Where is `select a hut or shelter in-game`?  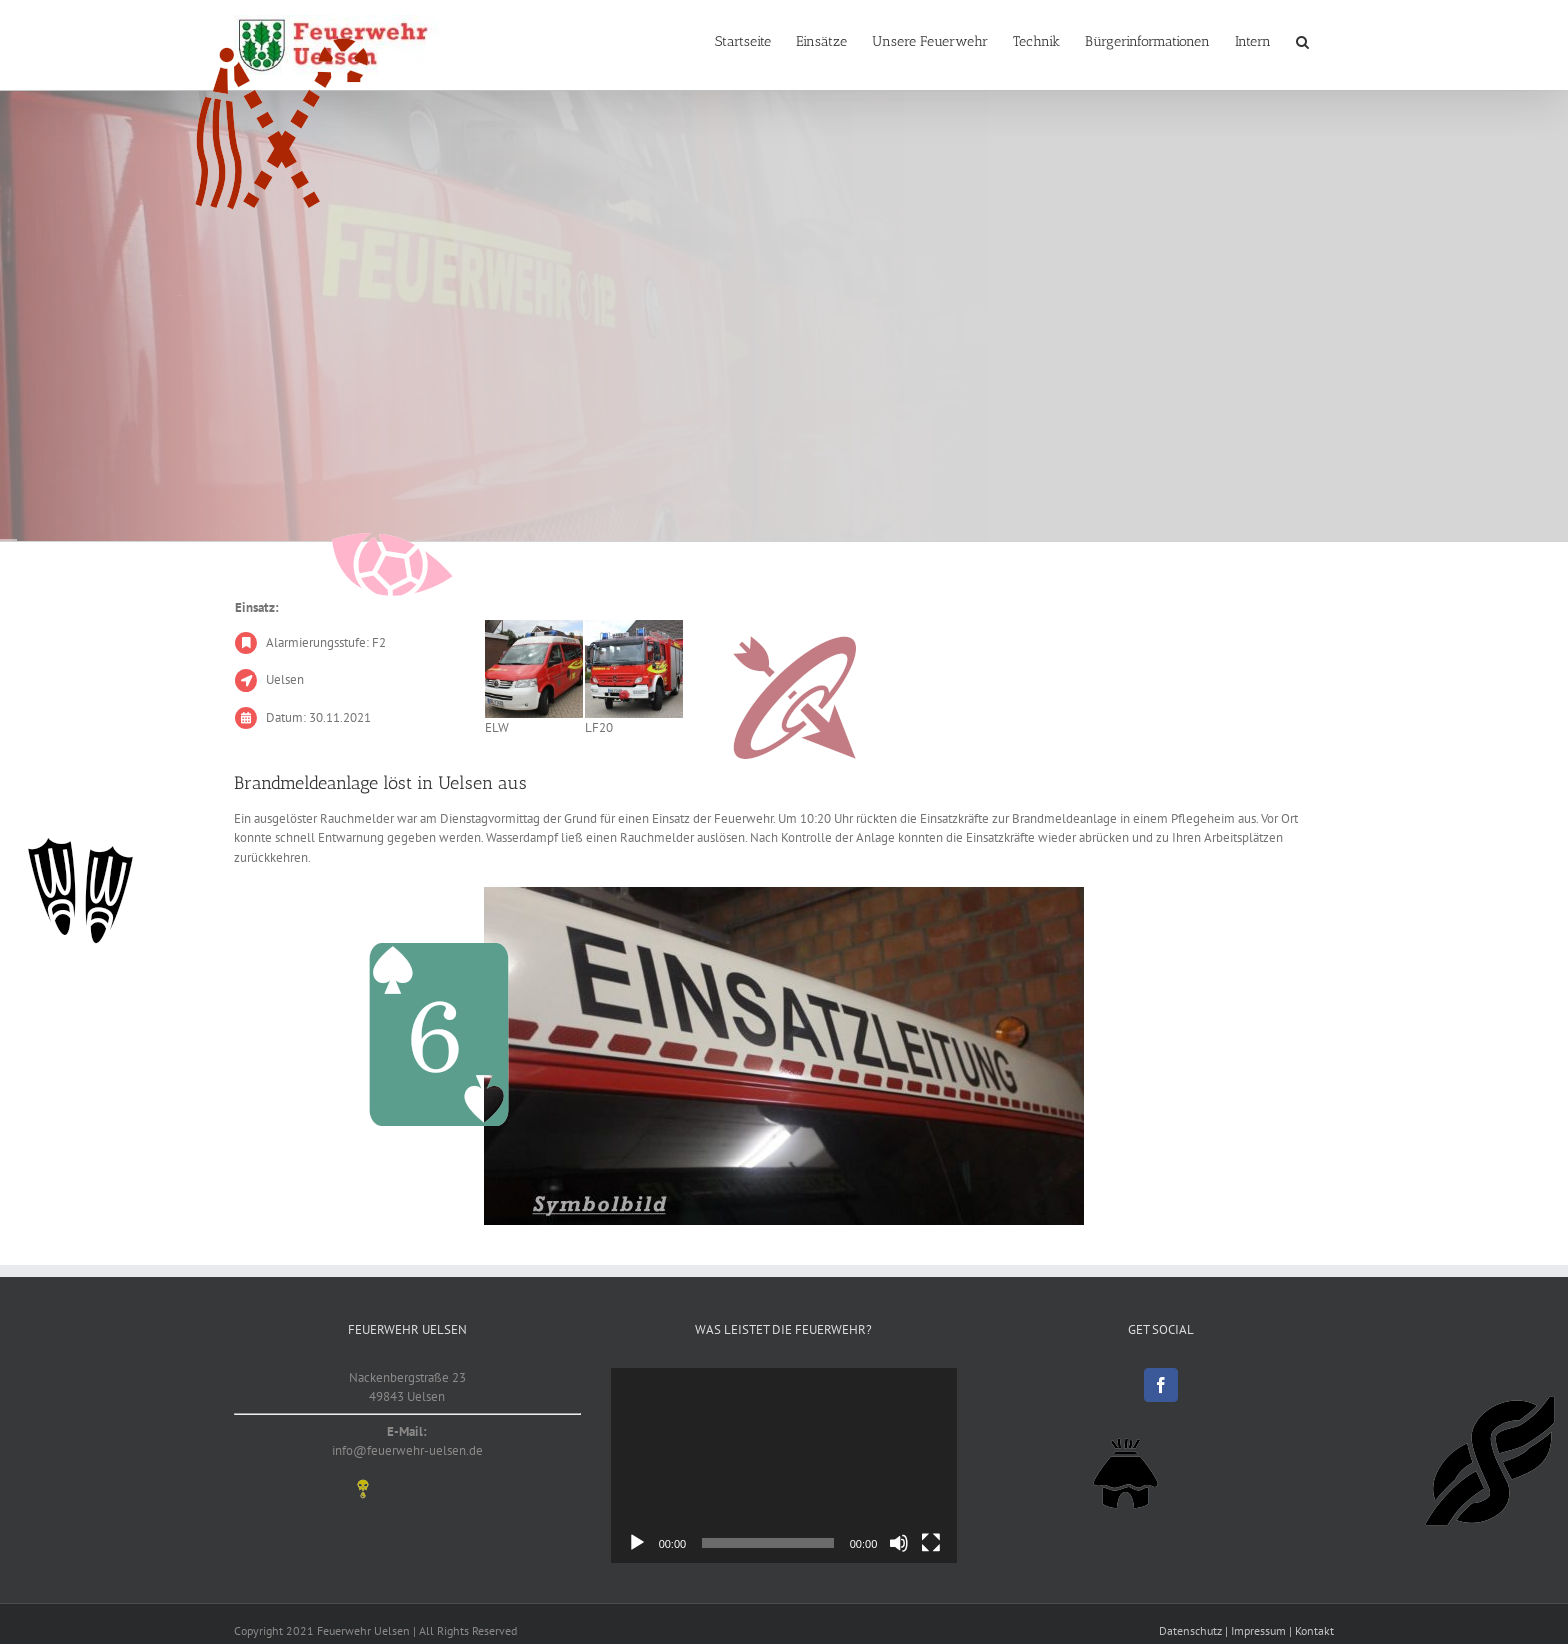
select a hut or shelter in-game is located at coordinates (1125, 1473).